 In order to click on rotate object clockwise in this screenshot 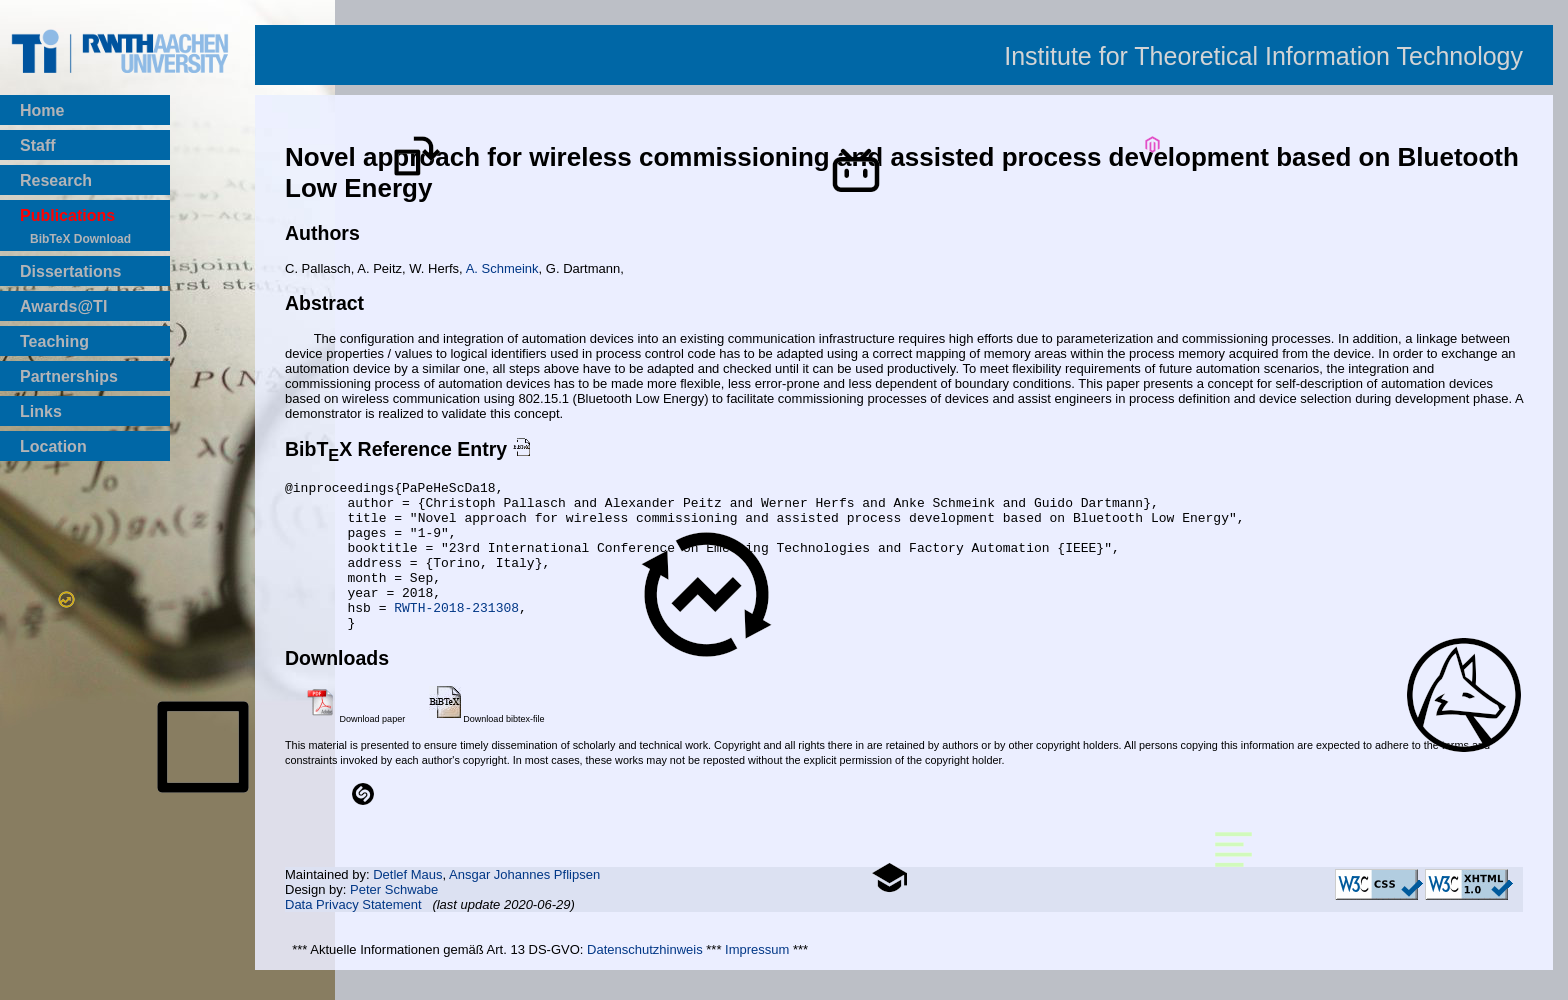, I will do `click(416, 156)`.